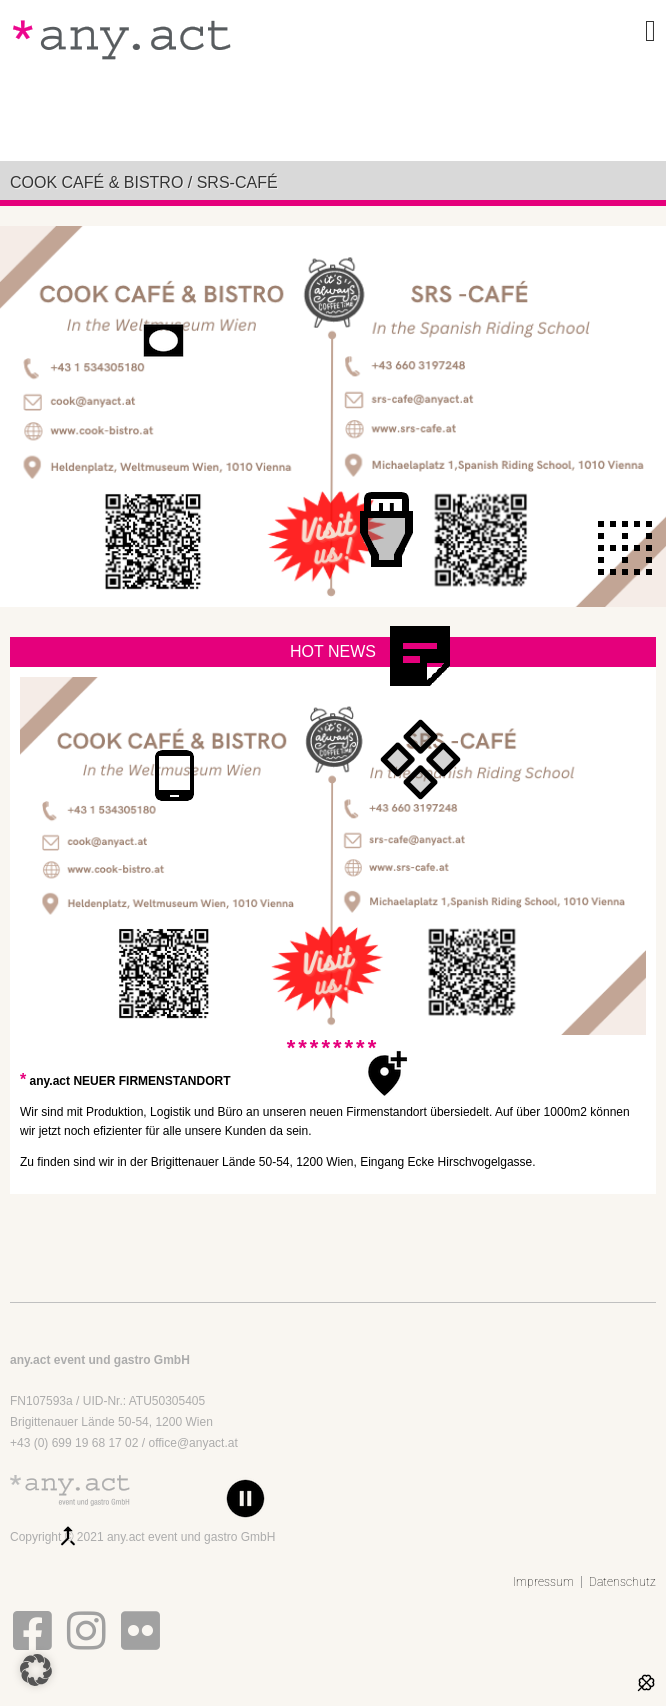  What do you see at coordinates (68, 1536) in the screenshot?
I see `merge branches or items together` at bounding box center [68, 1536].